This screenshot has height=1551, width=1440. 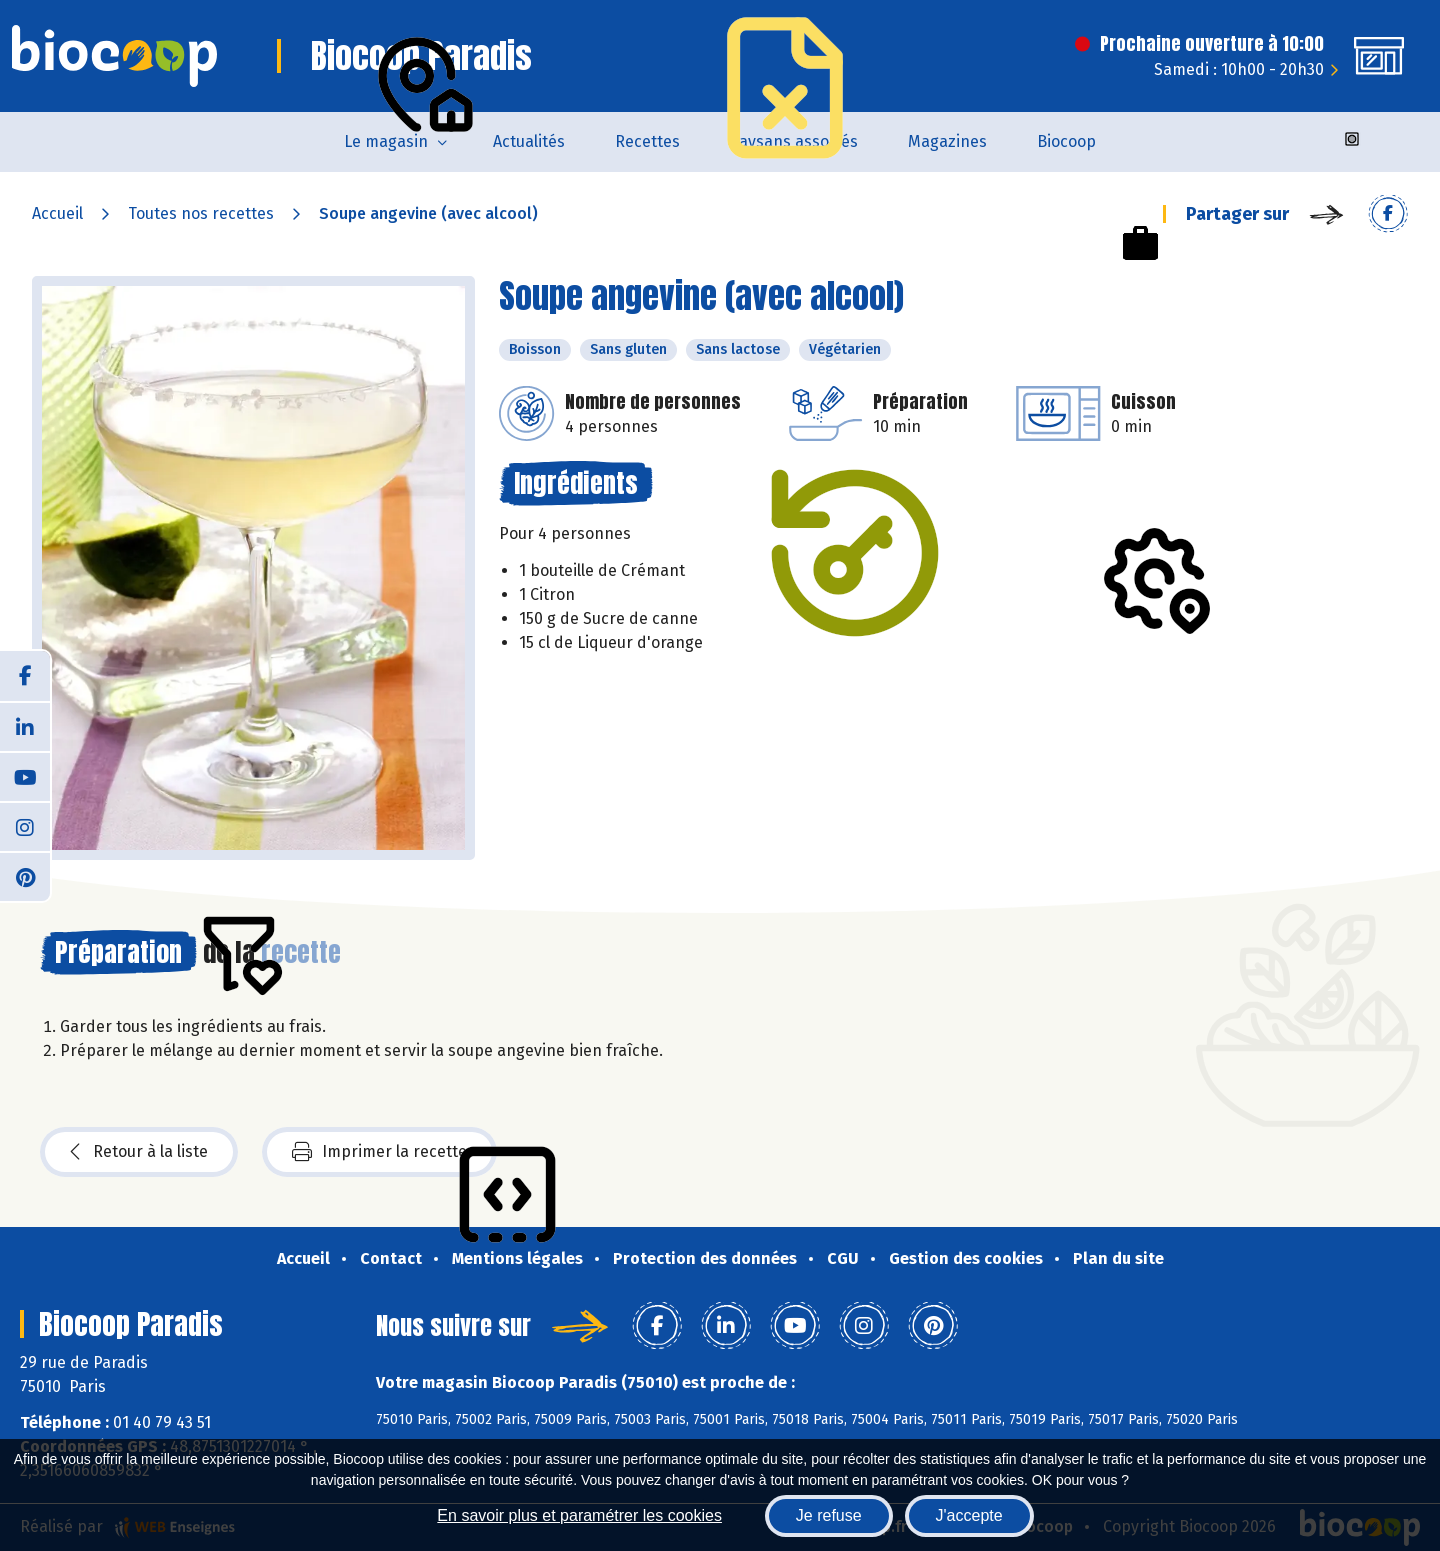 What do you see at coordinates (1154, 578) in the screenshot?
I see `pin settings to a specific location` at bounding box center [1154, 578].